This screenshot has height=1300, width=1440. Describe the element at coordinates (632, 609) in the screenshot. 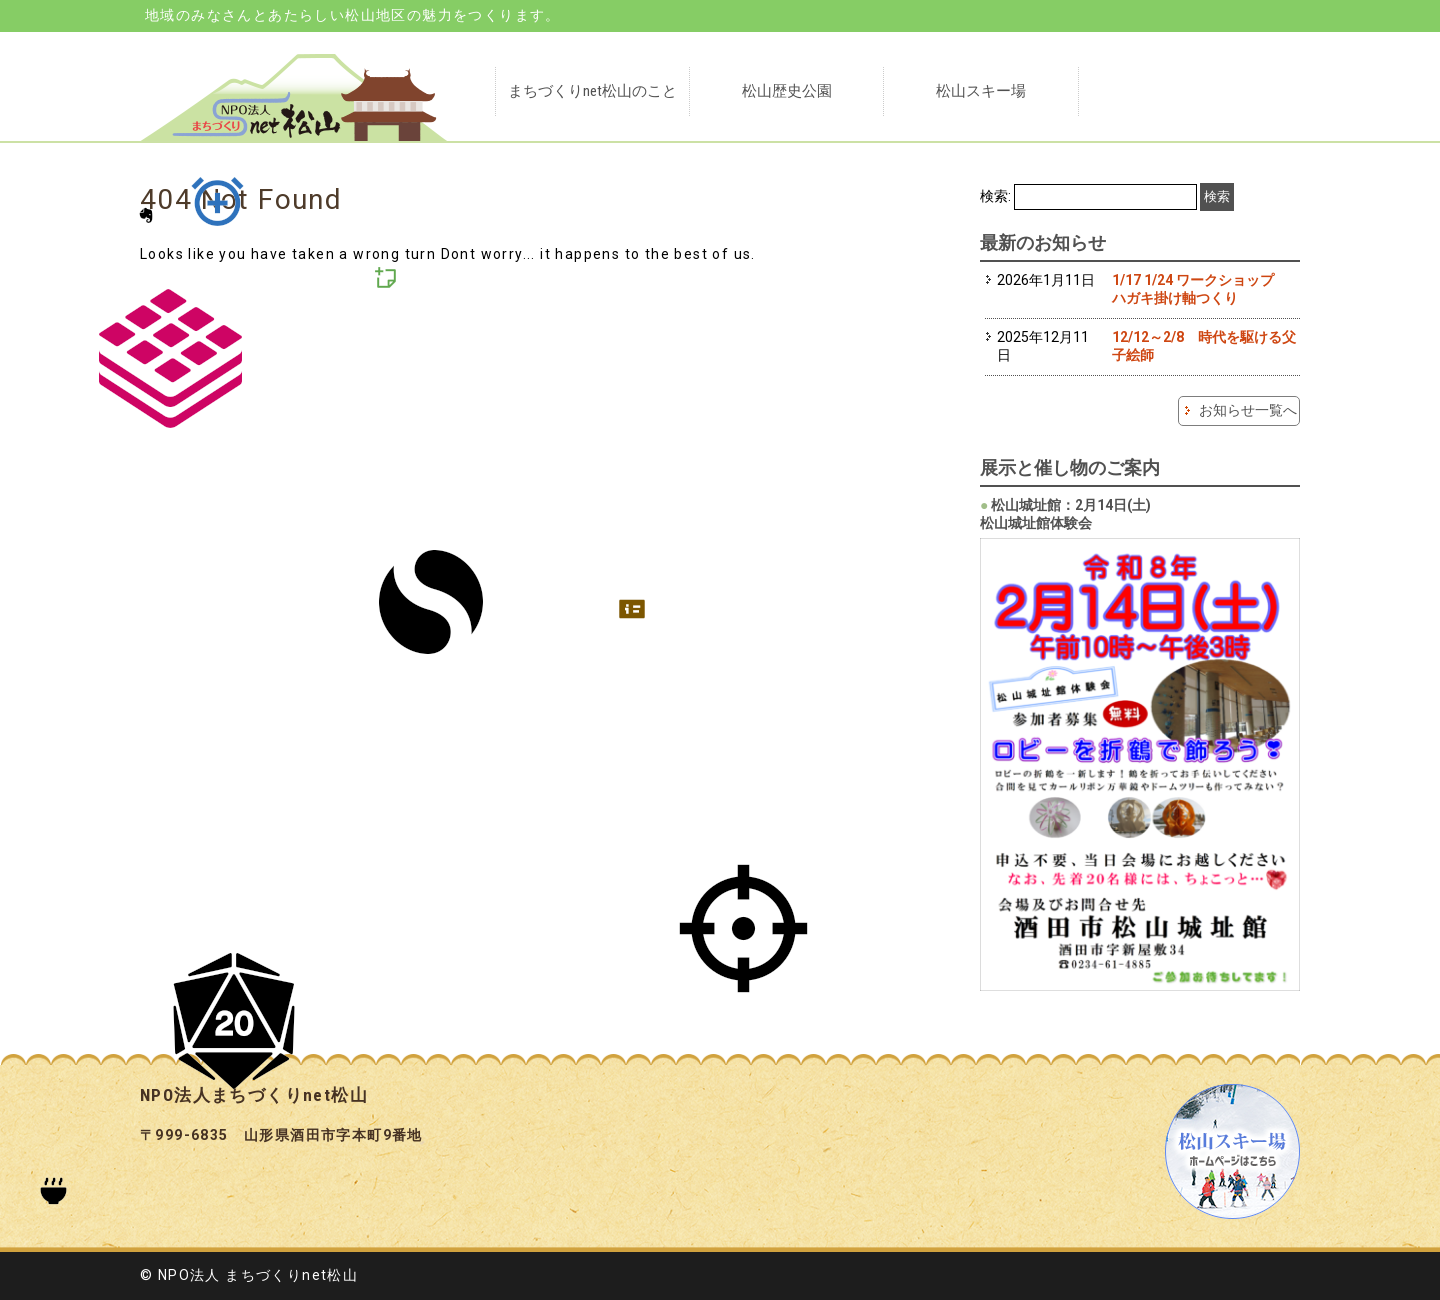

I see `view contact or business card details` at that location.